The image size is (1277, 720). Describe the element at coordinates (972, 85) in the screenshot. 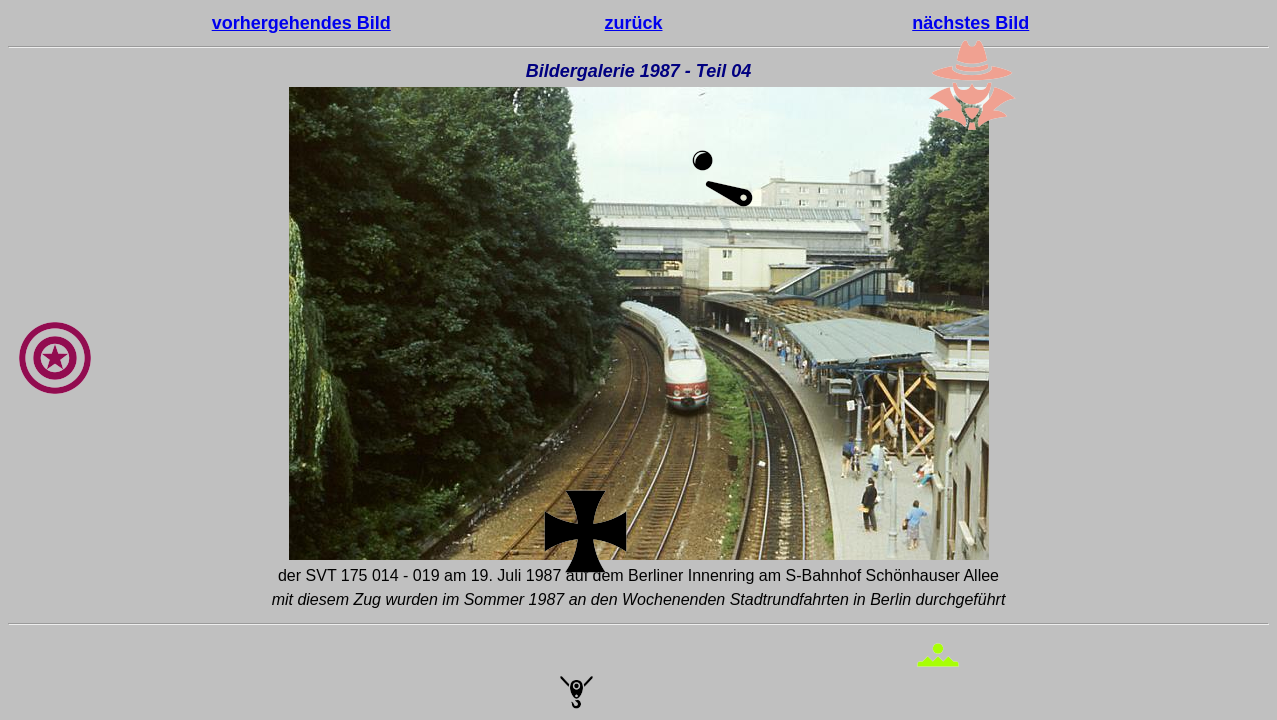

I see `enable incognito or private browsing mode` at that location.